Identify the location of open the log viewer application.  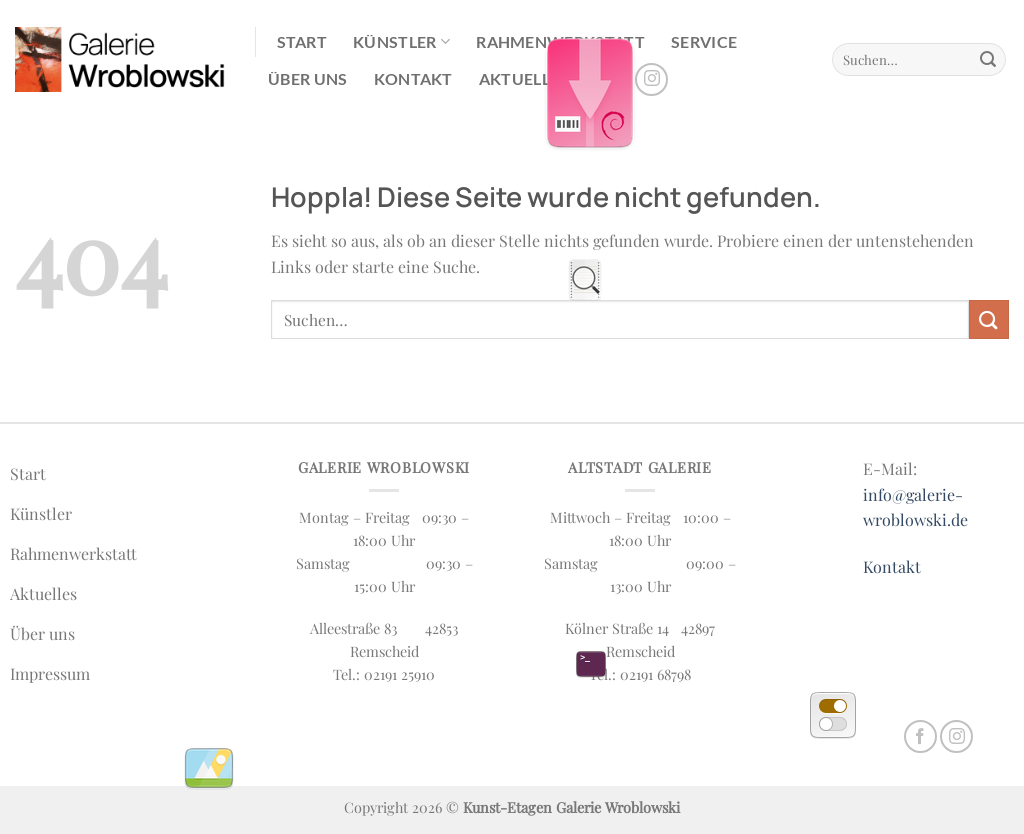
(585, 280).